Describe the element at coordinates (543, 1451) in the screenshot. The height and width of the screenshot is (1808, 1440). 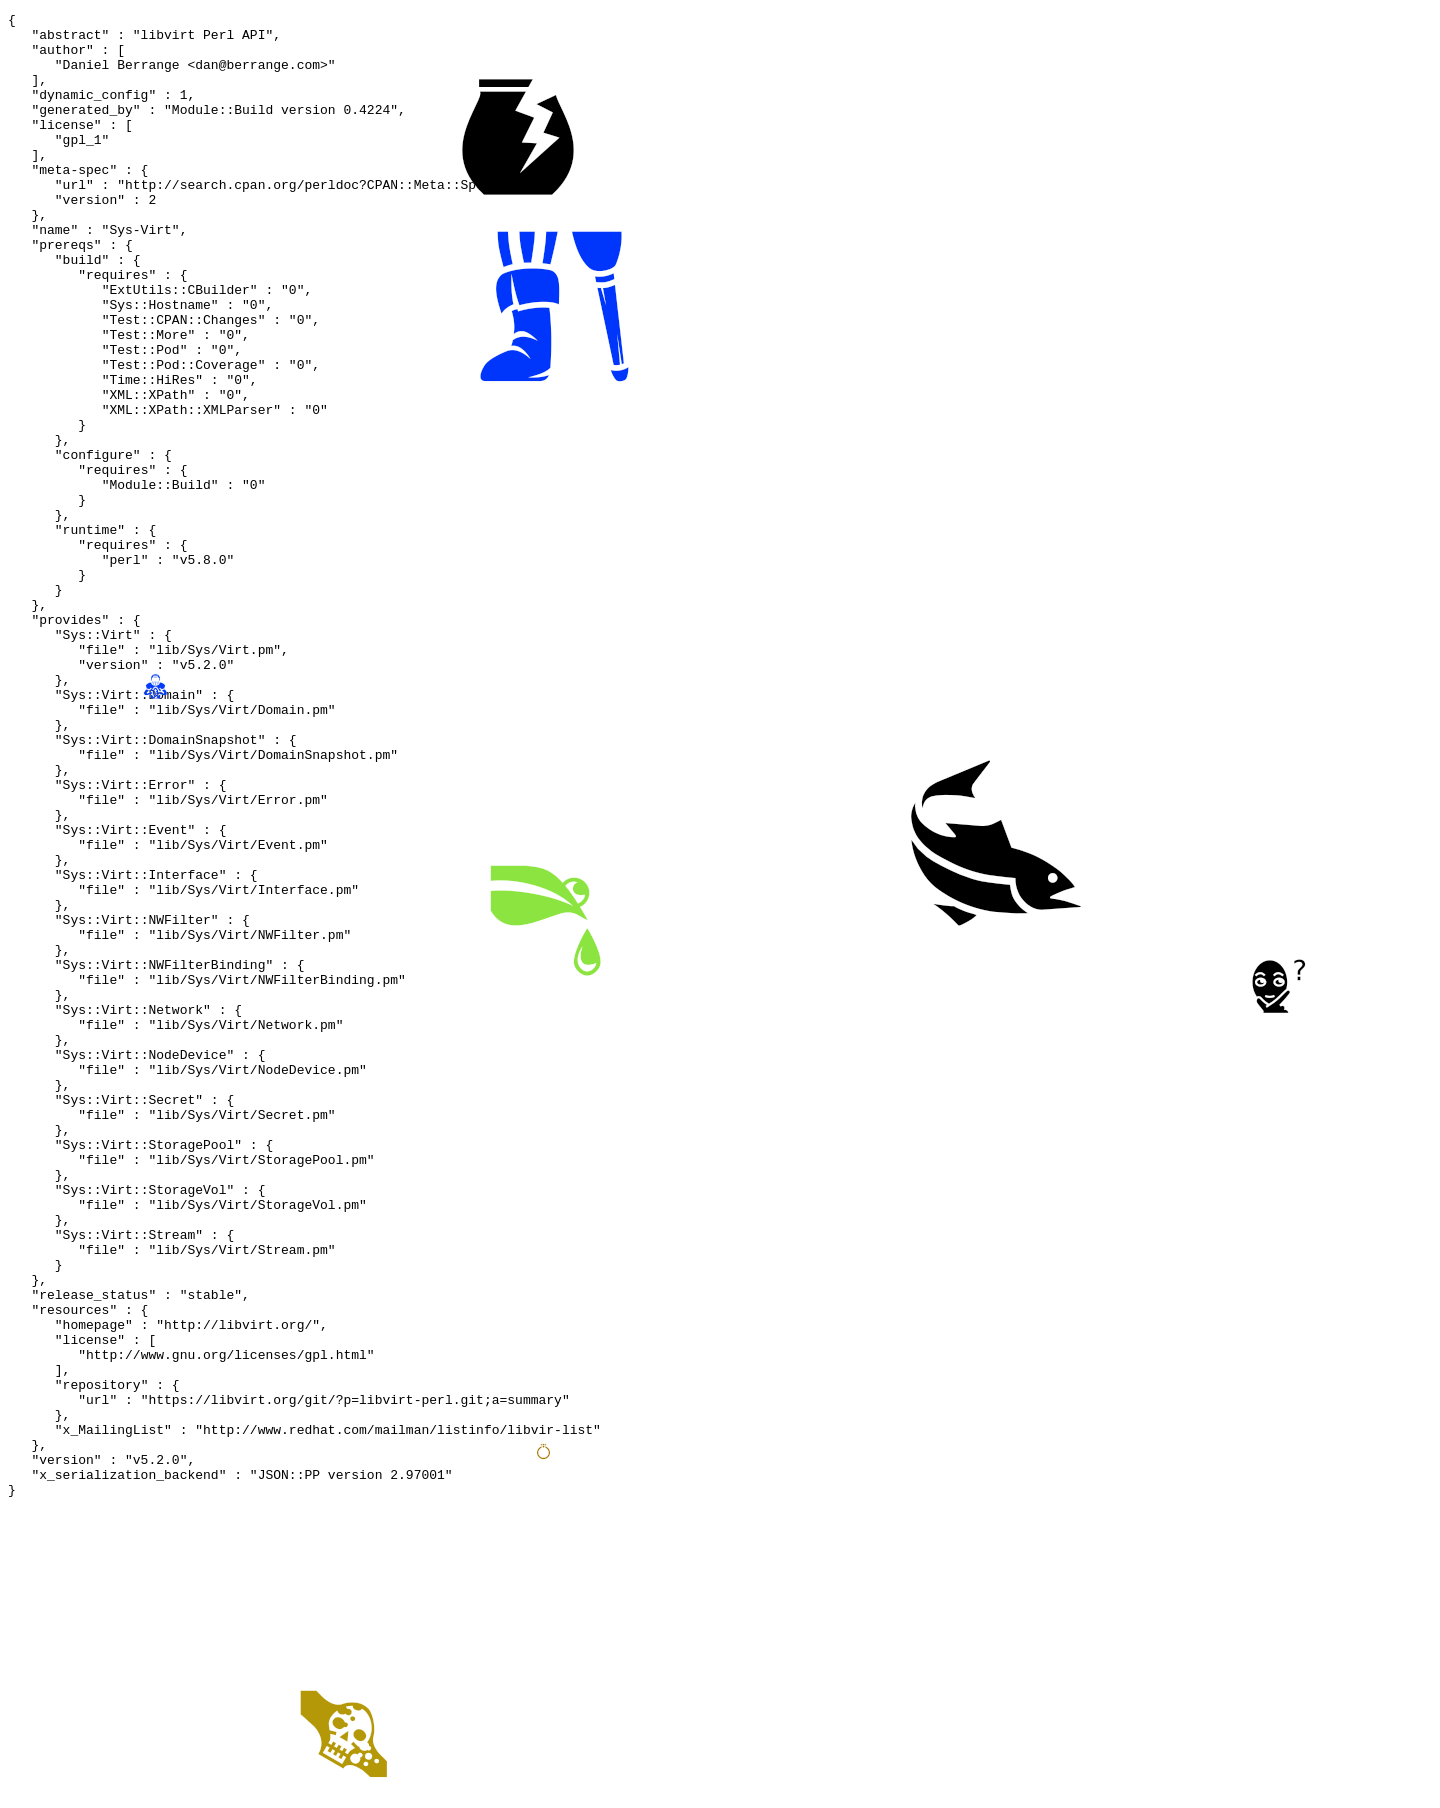
I see `view jewelry or accessories collection` at that location.